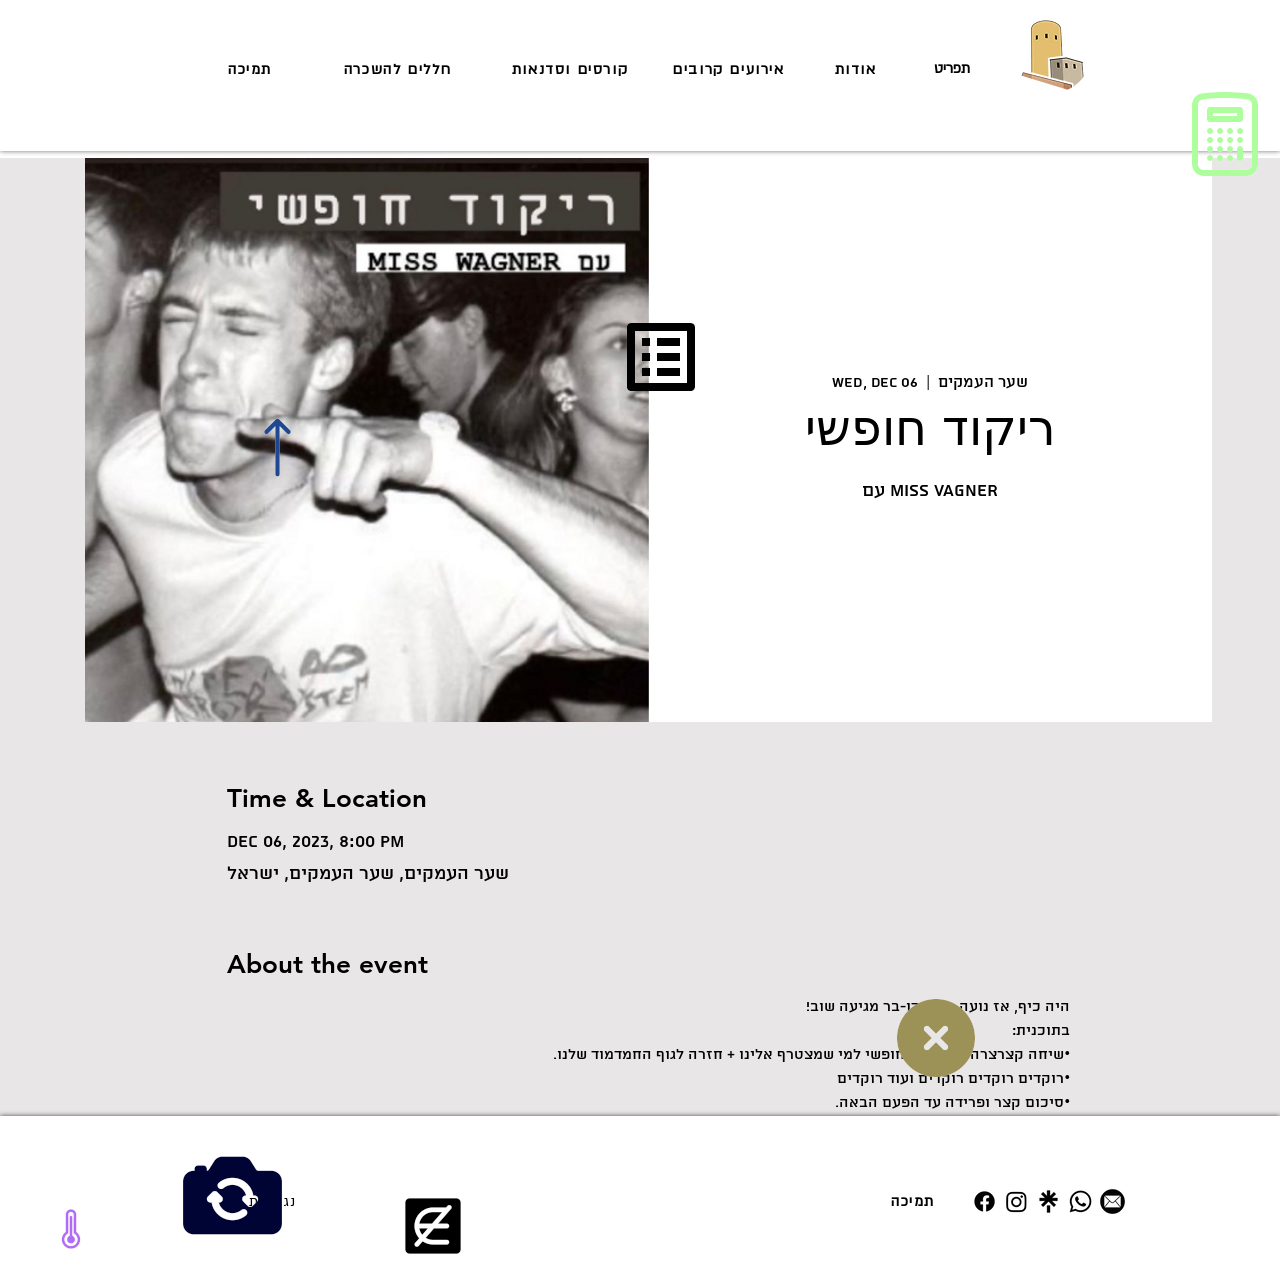 The width and height of the screenshot is (1280, 1287). I want to click on switch between front and rear camera, so click(232, 1195).